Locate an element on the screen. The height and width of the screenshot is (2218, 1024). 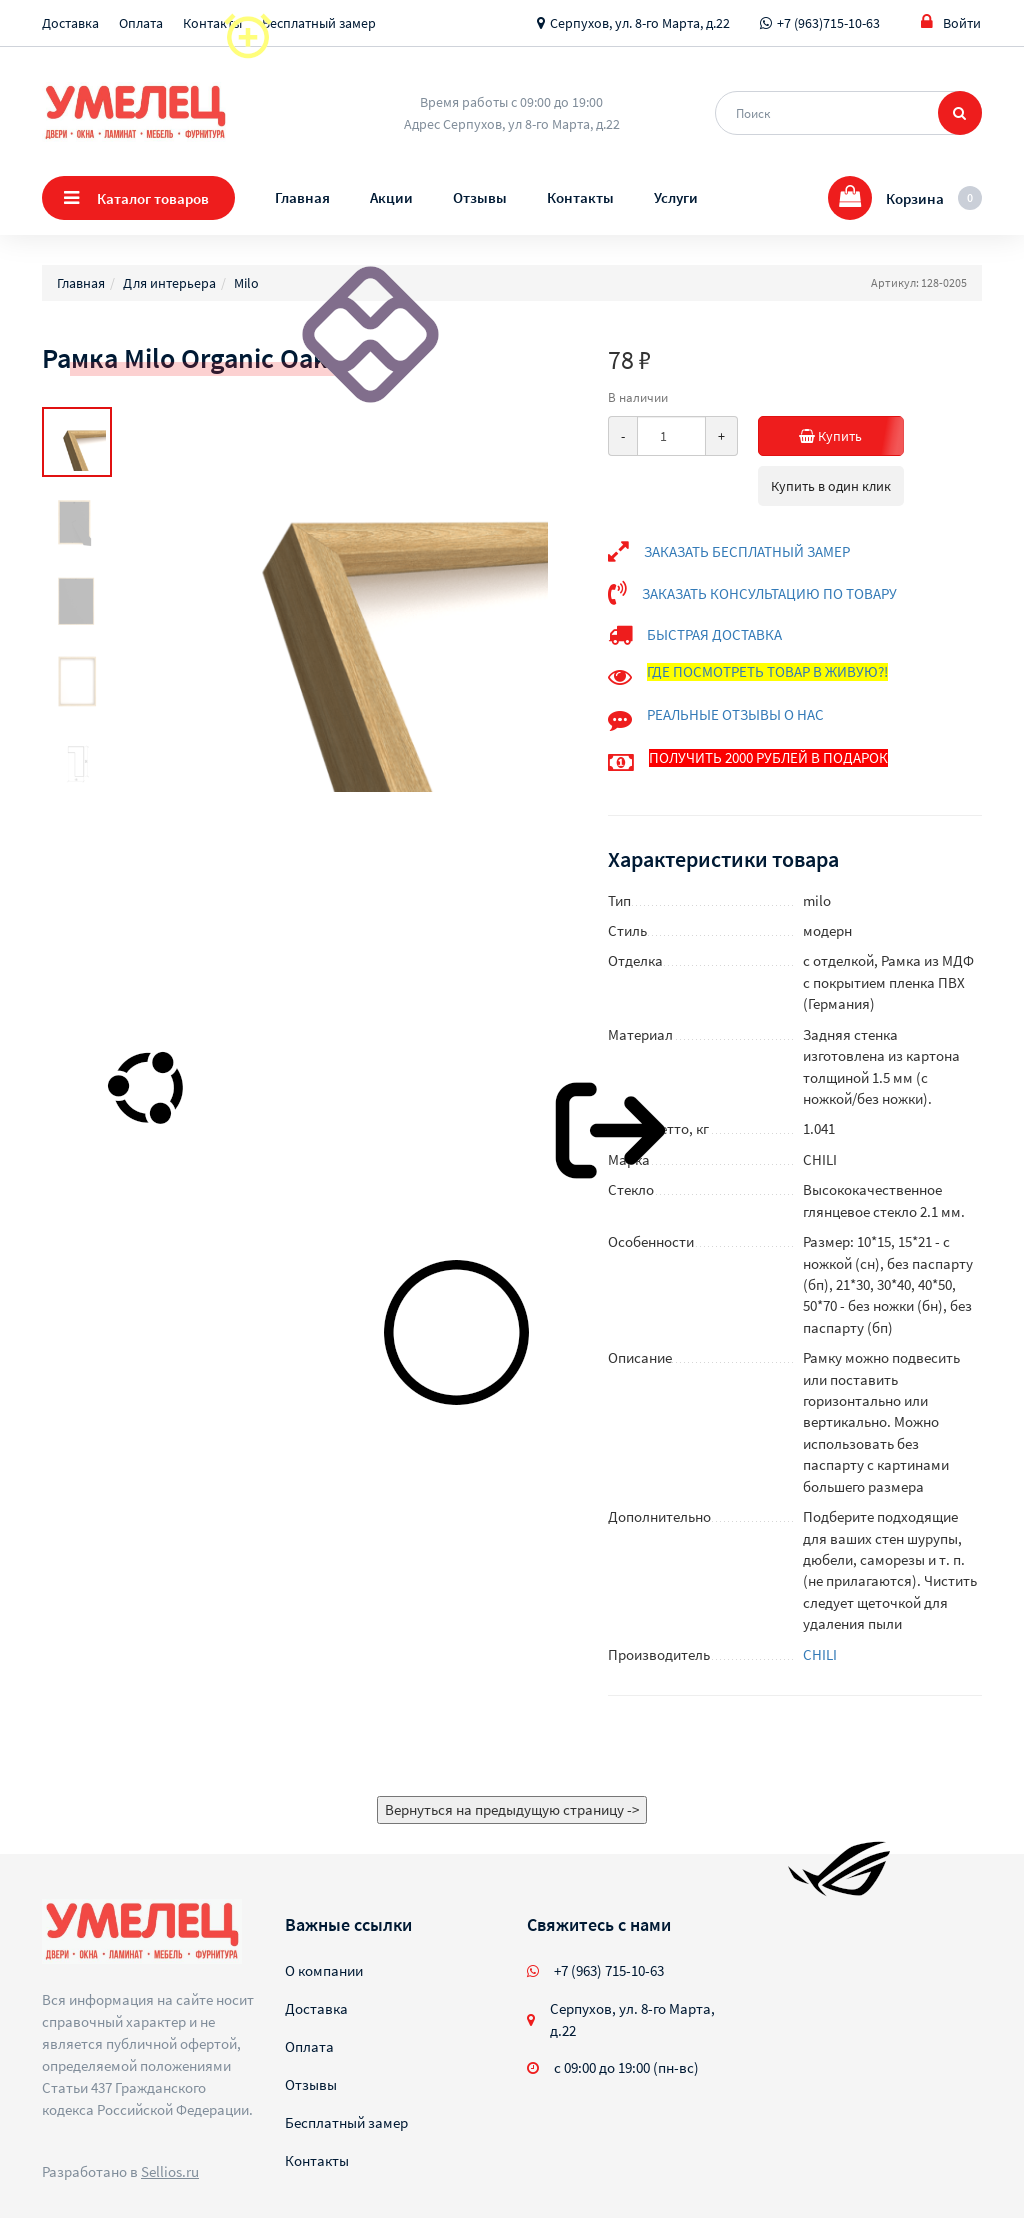
sign out of your account is located at coordinates (610, 1130).